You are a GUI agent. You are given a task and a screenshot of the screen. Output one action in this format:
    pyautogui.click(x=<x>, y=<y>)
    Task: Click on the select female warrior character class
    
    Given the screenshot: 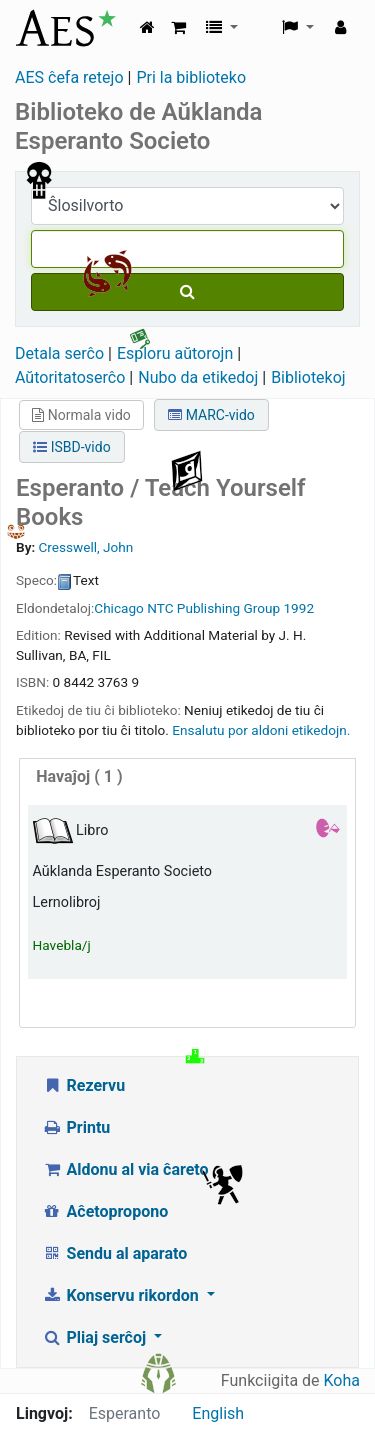 What is the action you would take?
    pyautogui.click(x=223, y=1184)
    